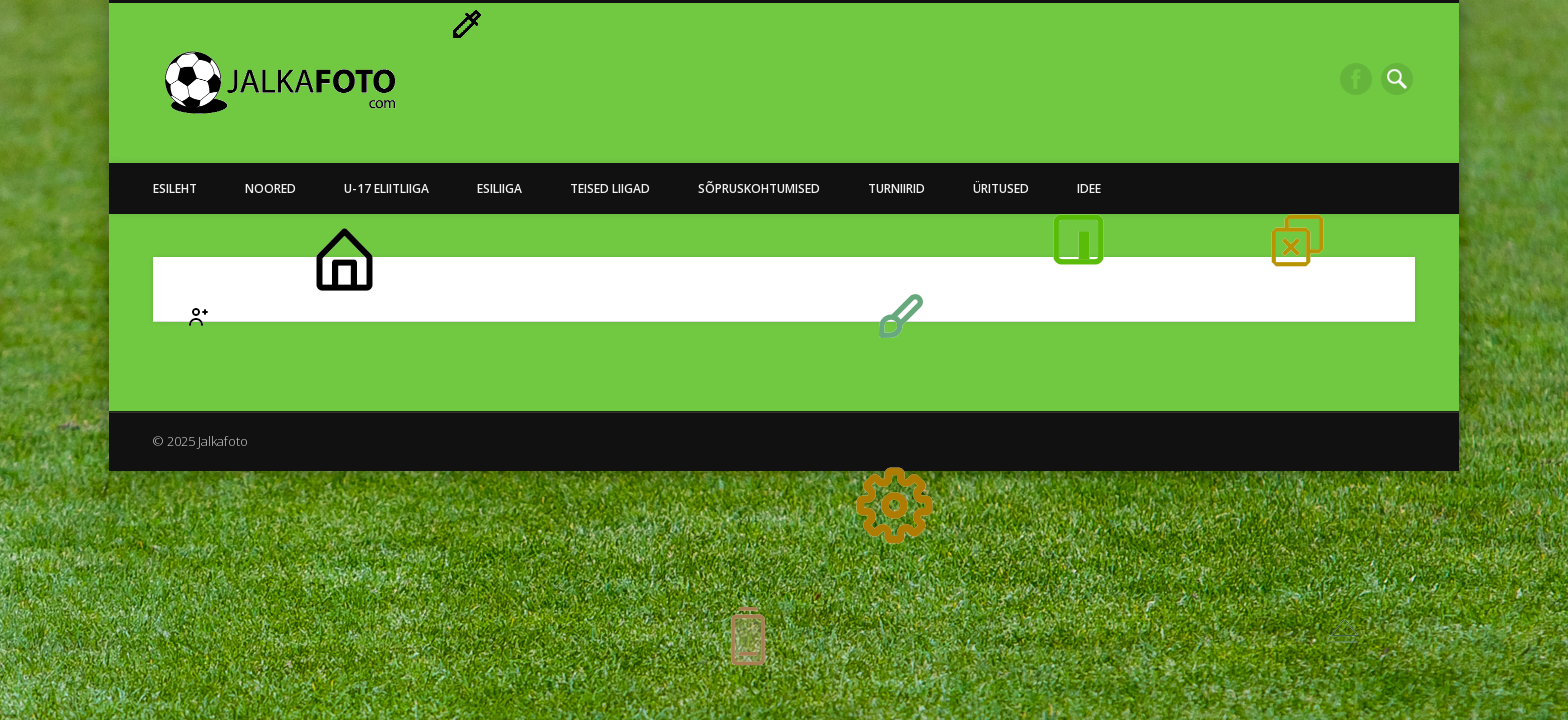  What do you see at coordinates (894, 505) in the screenshot?
I see `access app settings` at bounding box center [894, 505].